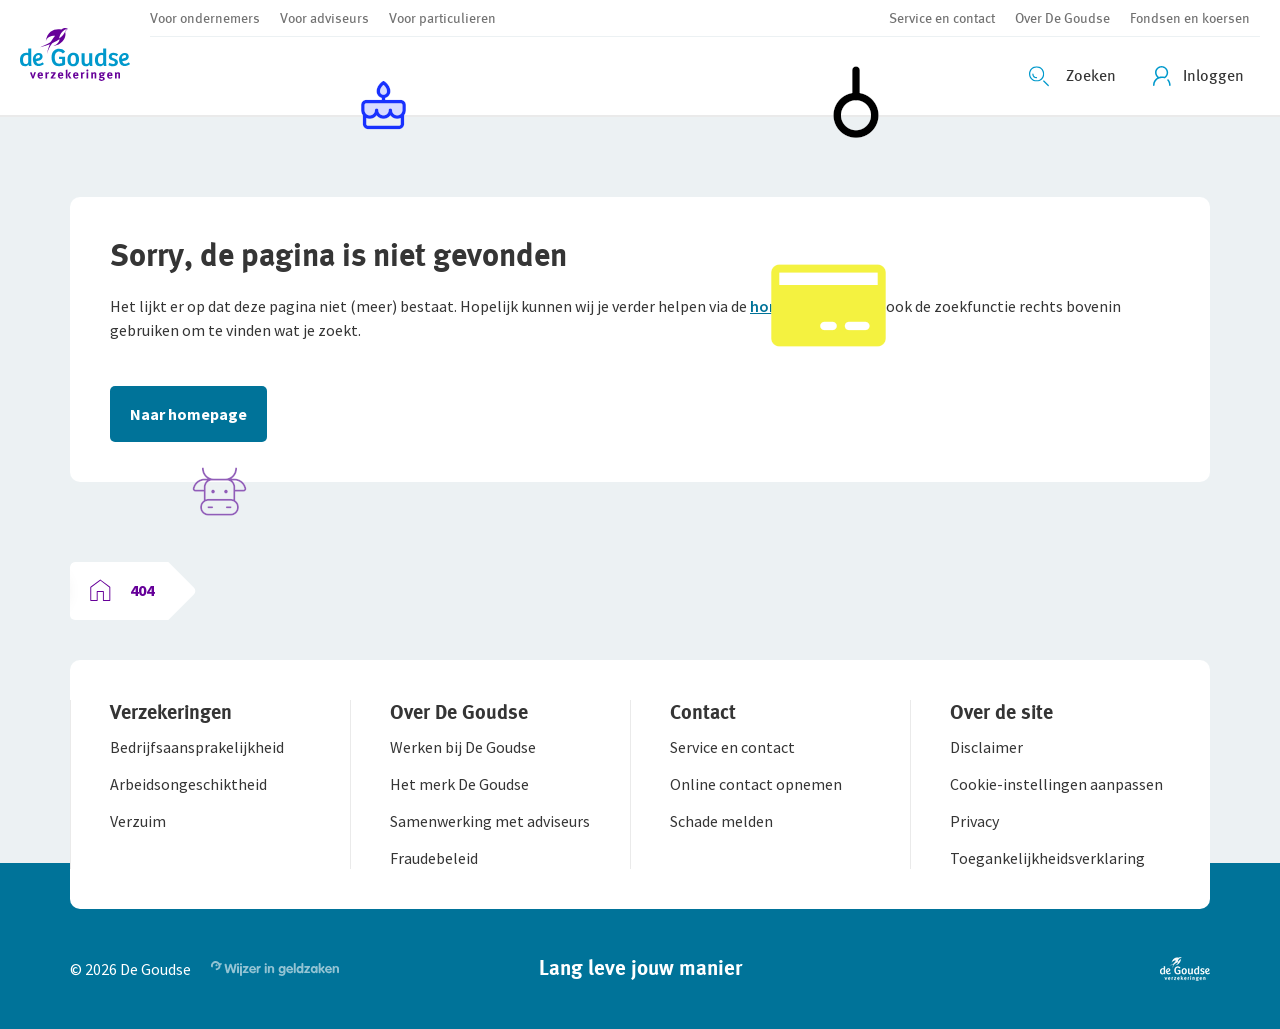  I want to click on access farm or agricultural features, so click(219, 492).